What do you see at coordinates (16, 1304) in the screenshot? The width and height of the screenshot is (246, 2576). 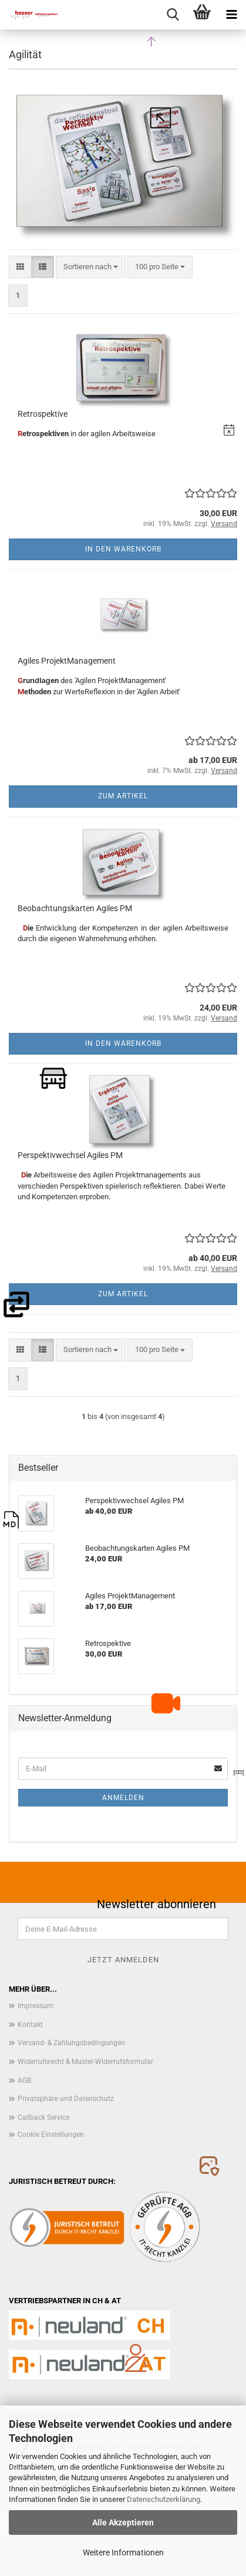 I see `swap or exchange items` at bounding box center [16, 1304].